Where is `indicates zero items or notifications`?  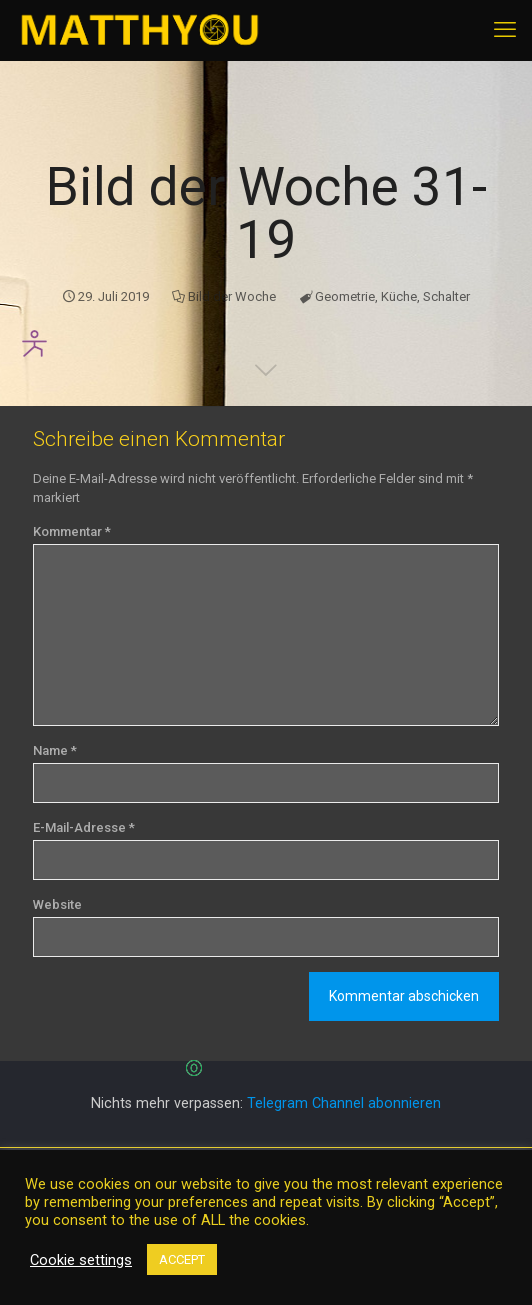
indicates zero items or notifications is located at coordinates (194, 1068).